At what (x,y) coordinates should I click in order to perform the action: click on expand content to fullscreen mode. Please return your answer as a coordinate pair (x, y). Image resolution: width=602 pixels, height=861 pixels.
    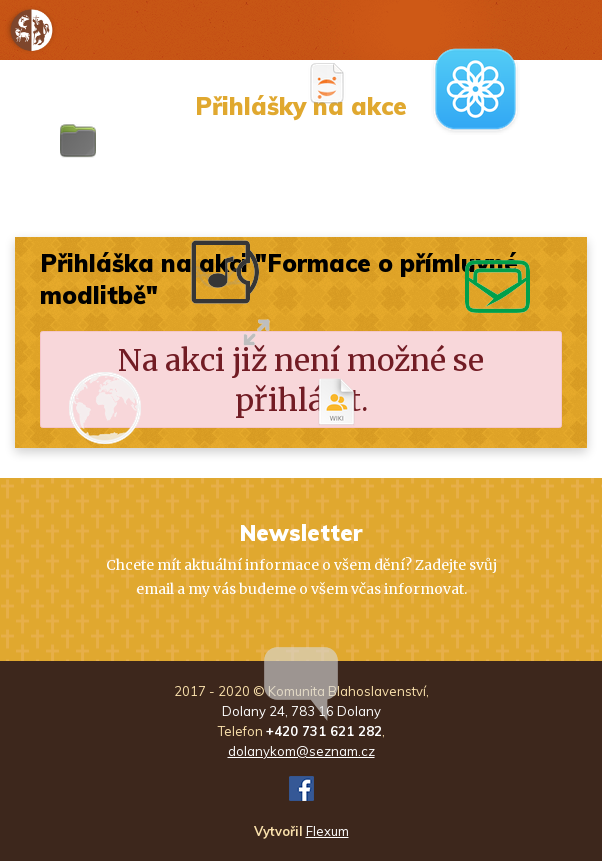
    Looking at the image, I should click on (256, 332).